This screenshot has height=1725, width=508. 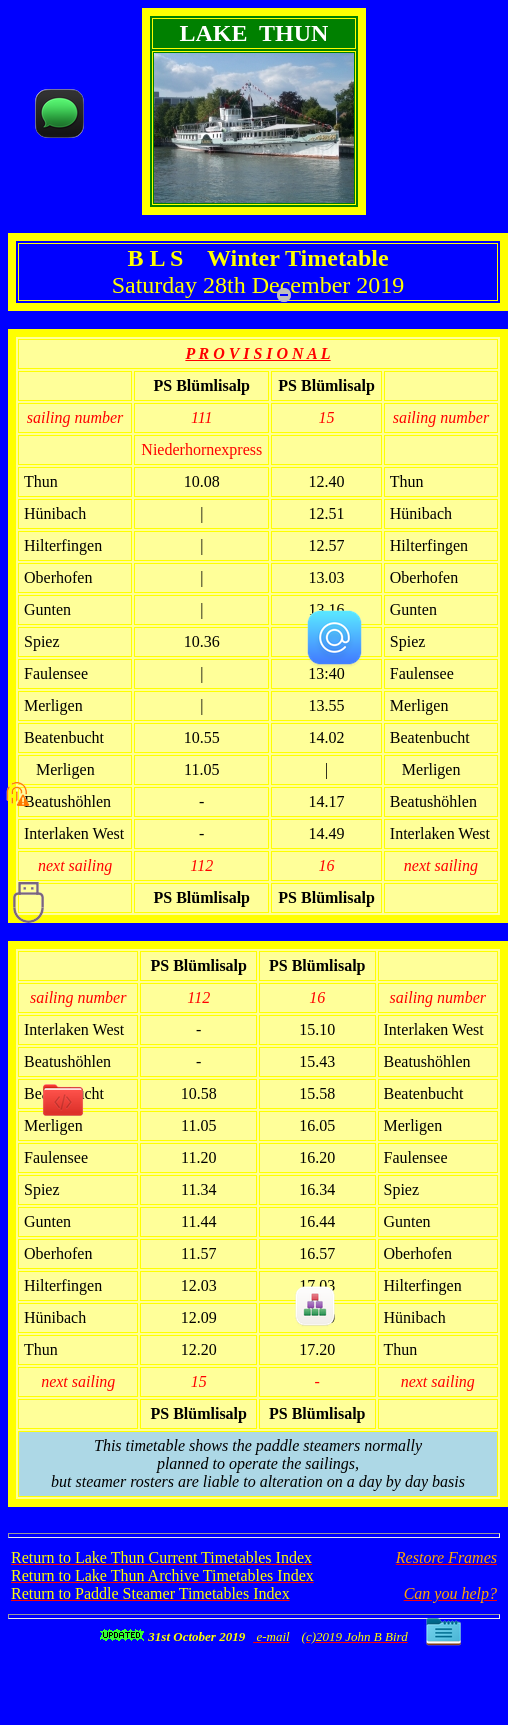 I want to click on open notes or documents folder, so click(x=443, y=1632).